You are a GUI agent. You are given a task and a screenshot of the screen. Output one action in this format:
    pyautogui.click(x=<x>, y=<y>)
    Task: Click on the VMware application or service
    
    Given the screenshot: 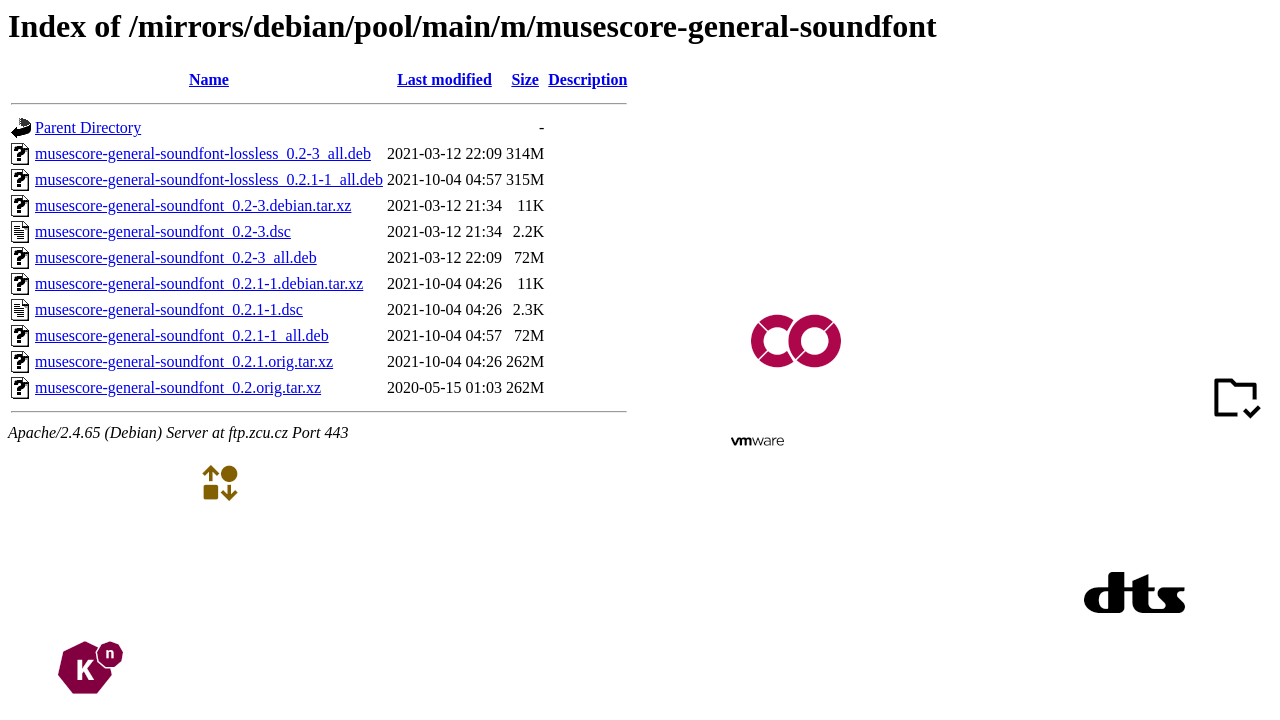 What is the action you would take?
    pyautogui.click(x=757, y=441)
    